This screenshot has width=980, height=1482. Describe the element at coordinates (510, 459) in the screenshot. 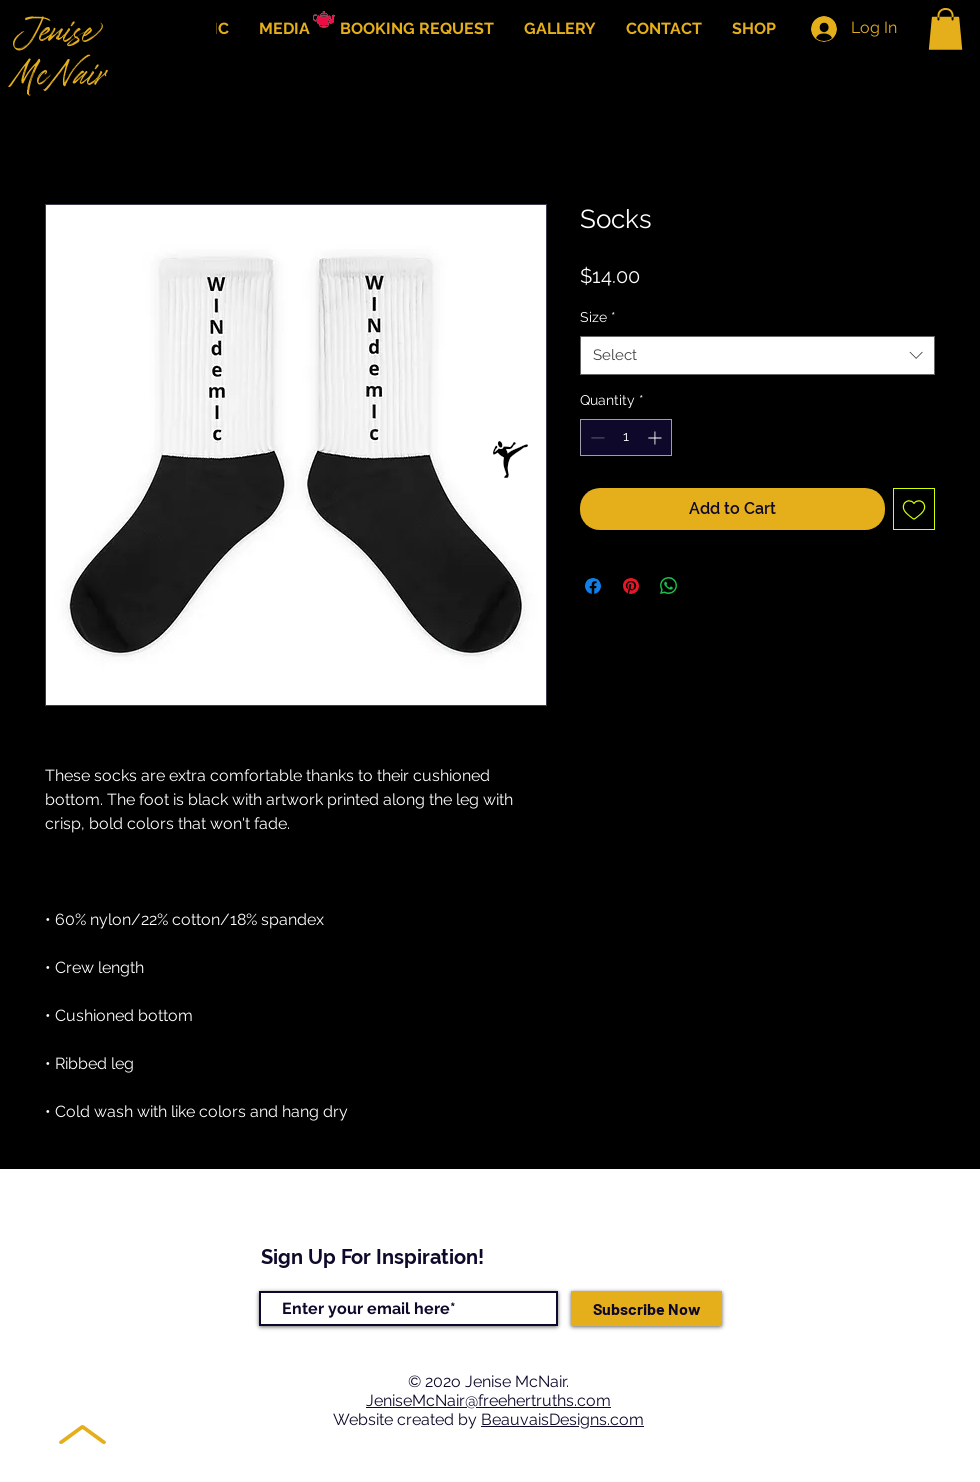

I see `access martial arts or combat training` at that location.